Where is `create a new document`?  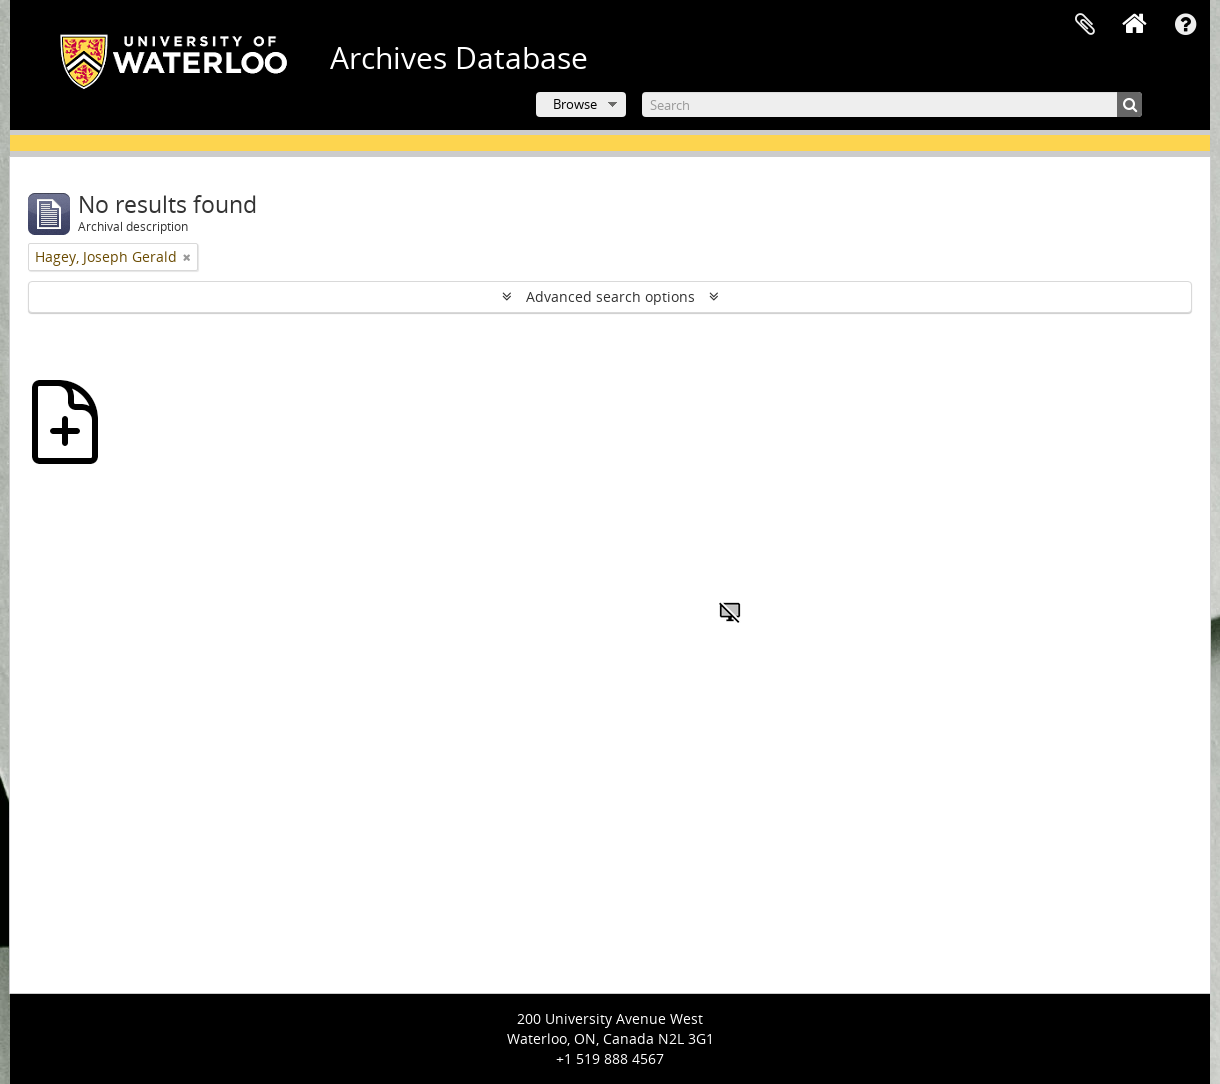 create a new document is located at coordinates (65, 422).